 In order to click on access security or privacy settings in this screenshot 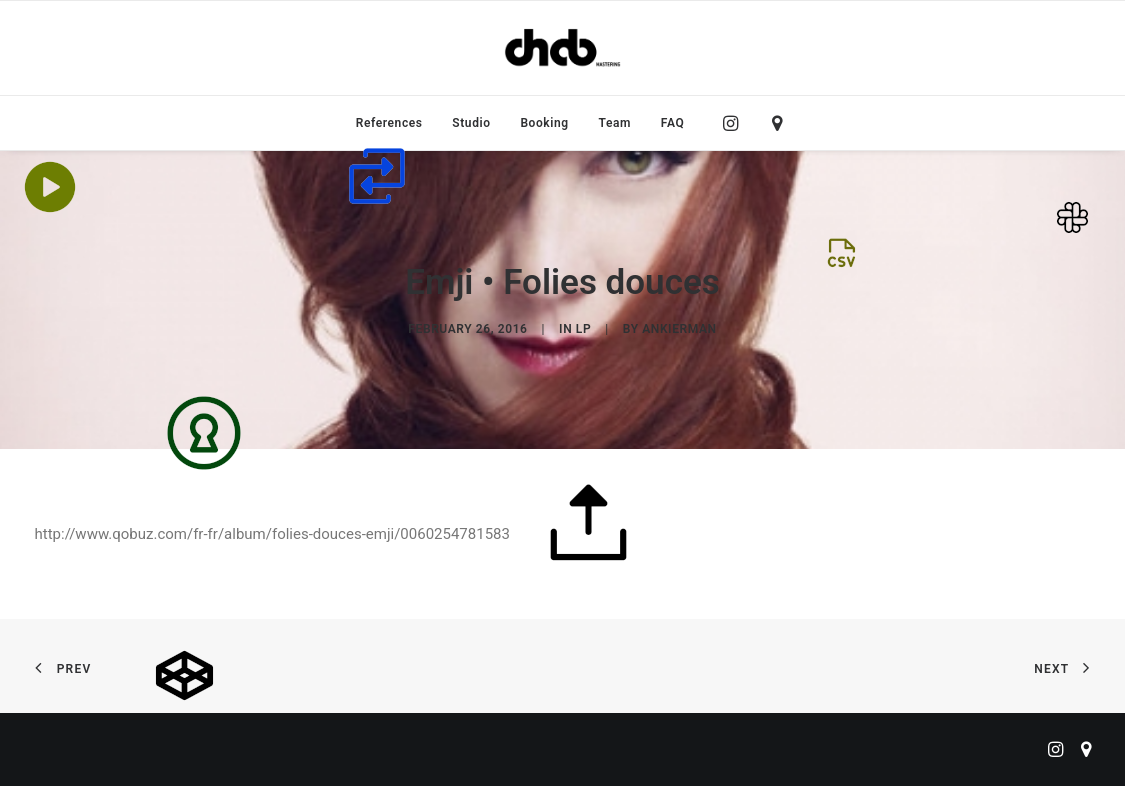, I will do `click(204, 433)`.